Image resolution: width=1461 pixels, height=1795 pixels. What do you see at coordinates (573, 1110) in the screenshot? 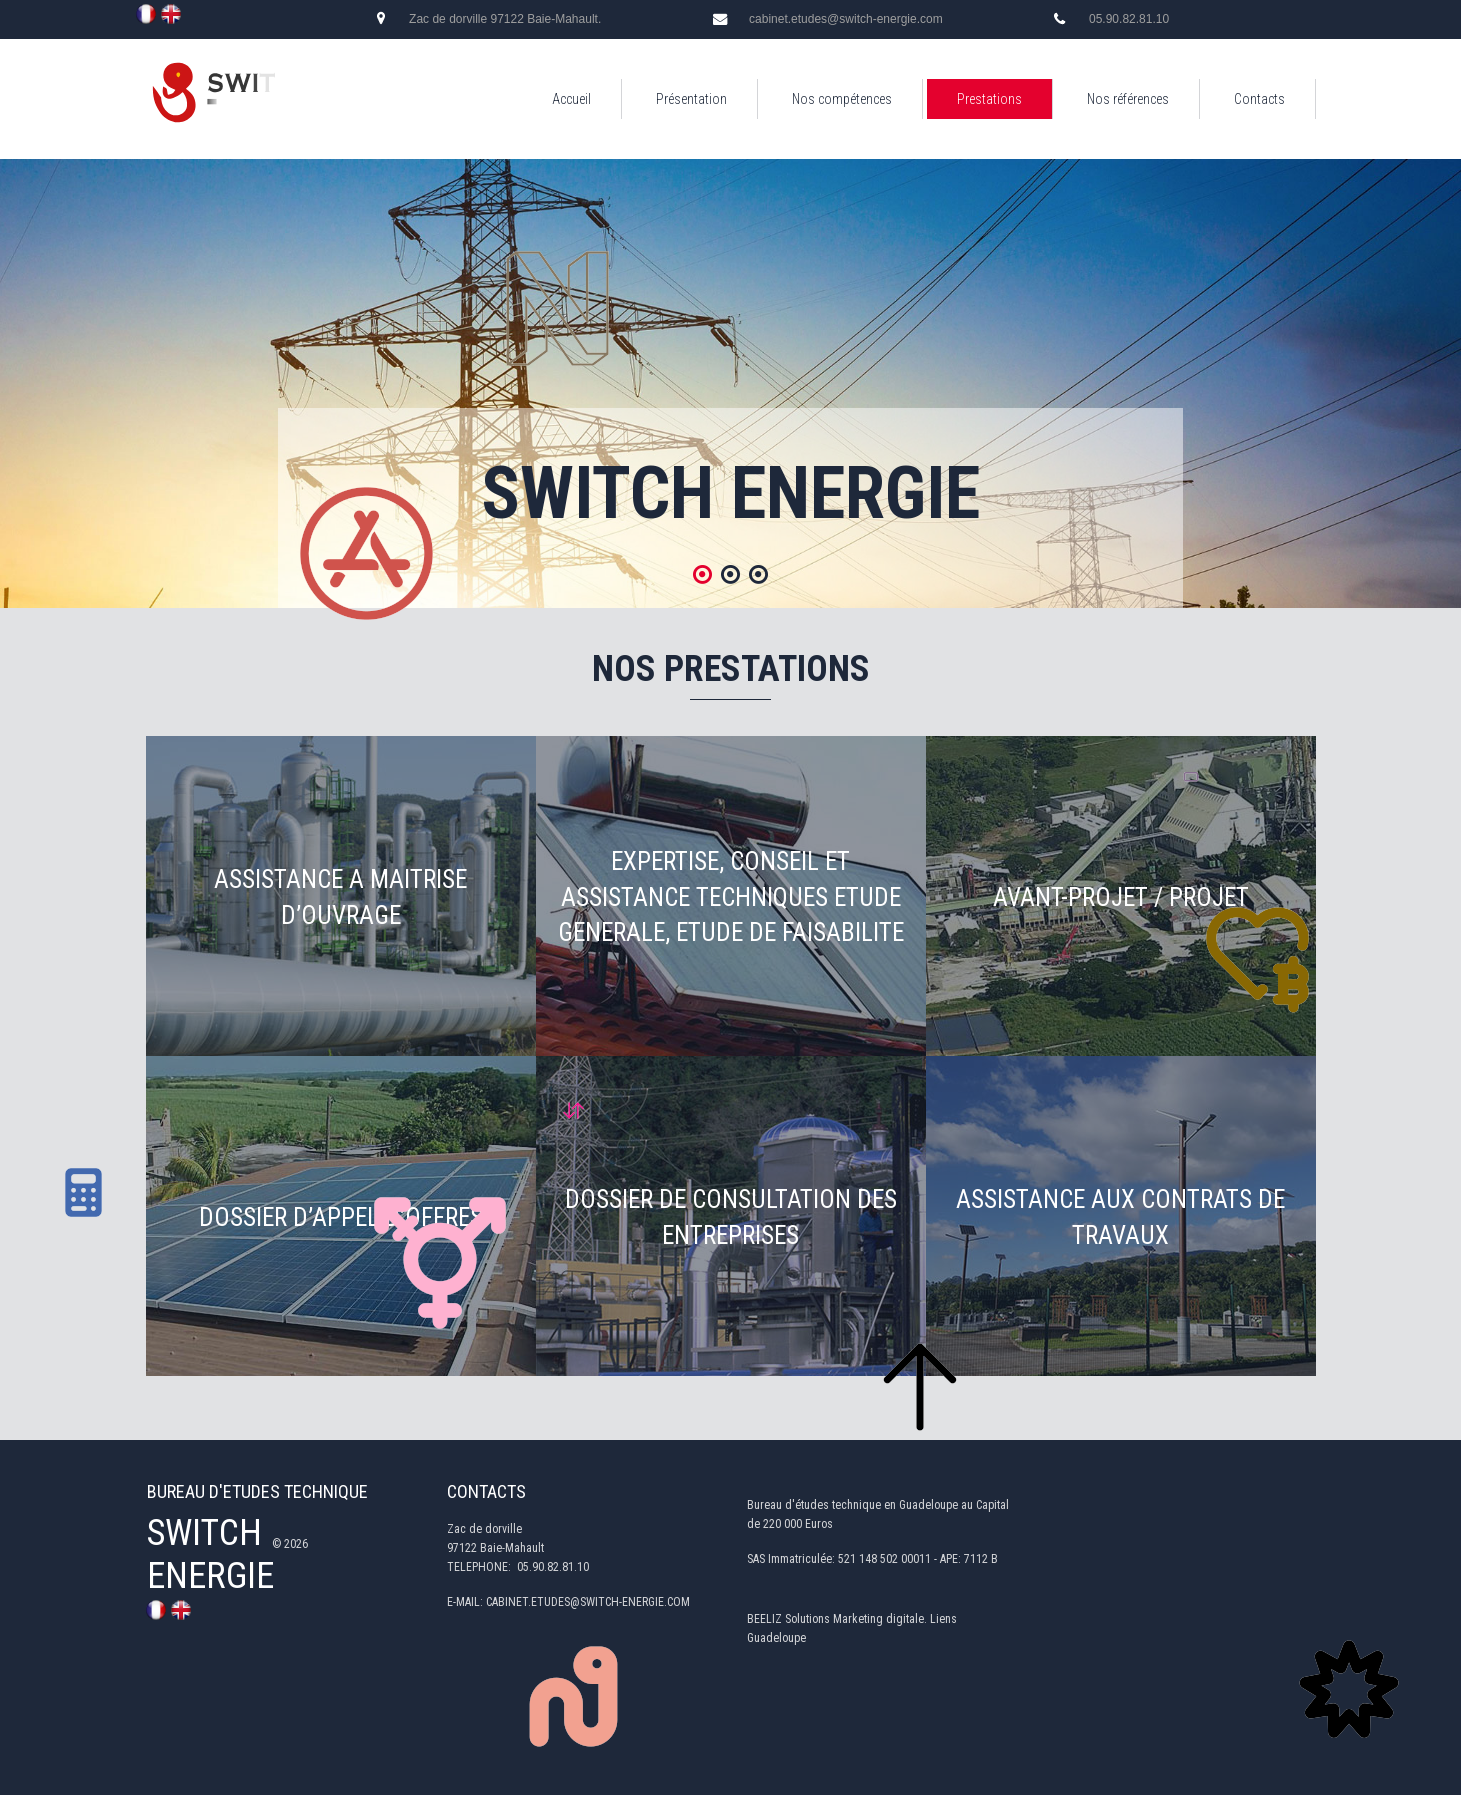
I see `swap or reorder items vertically` at bounding box center [573, 1110].